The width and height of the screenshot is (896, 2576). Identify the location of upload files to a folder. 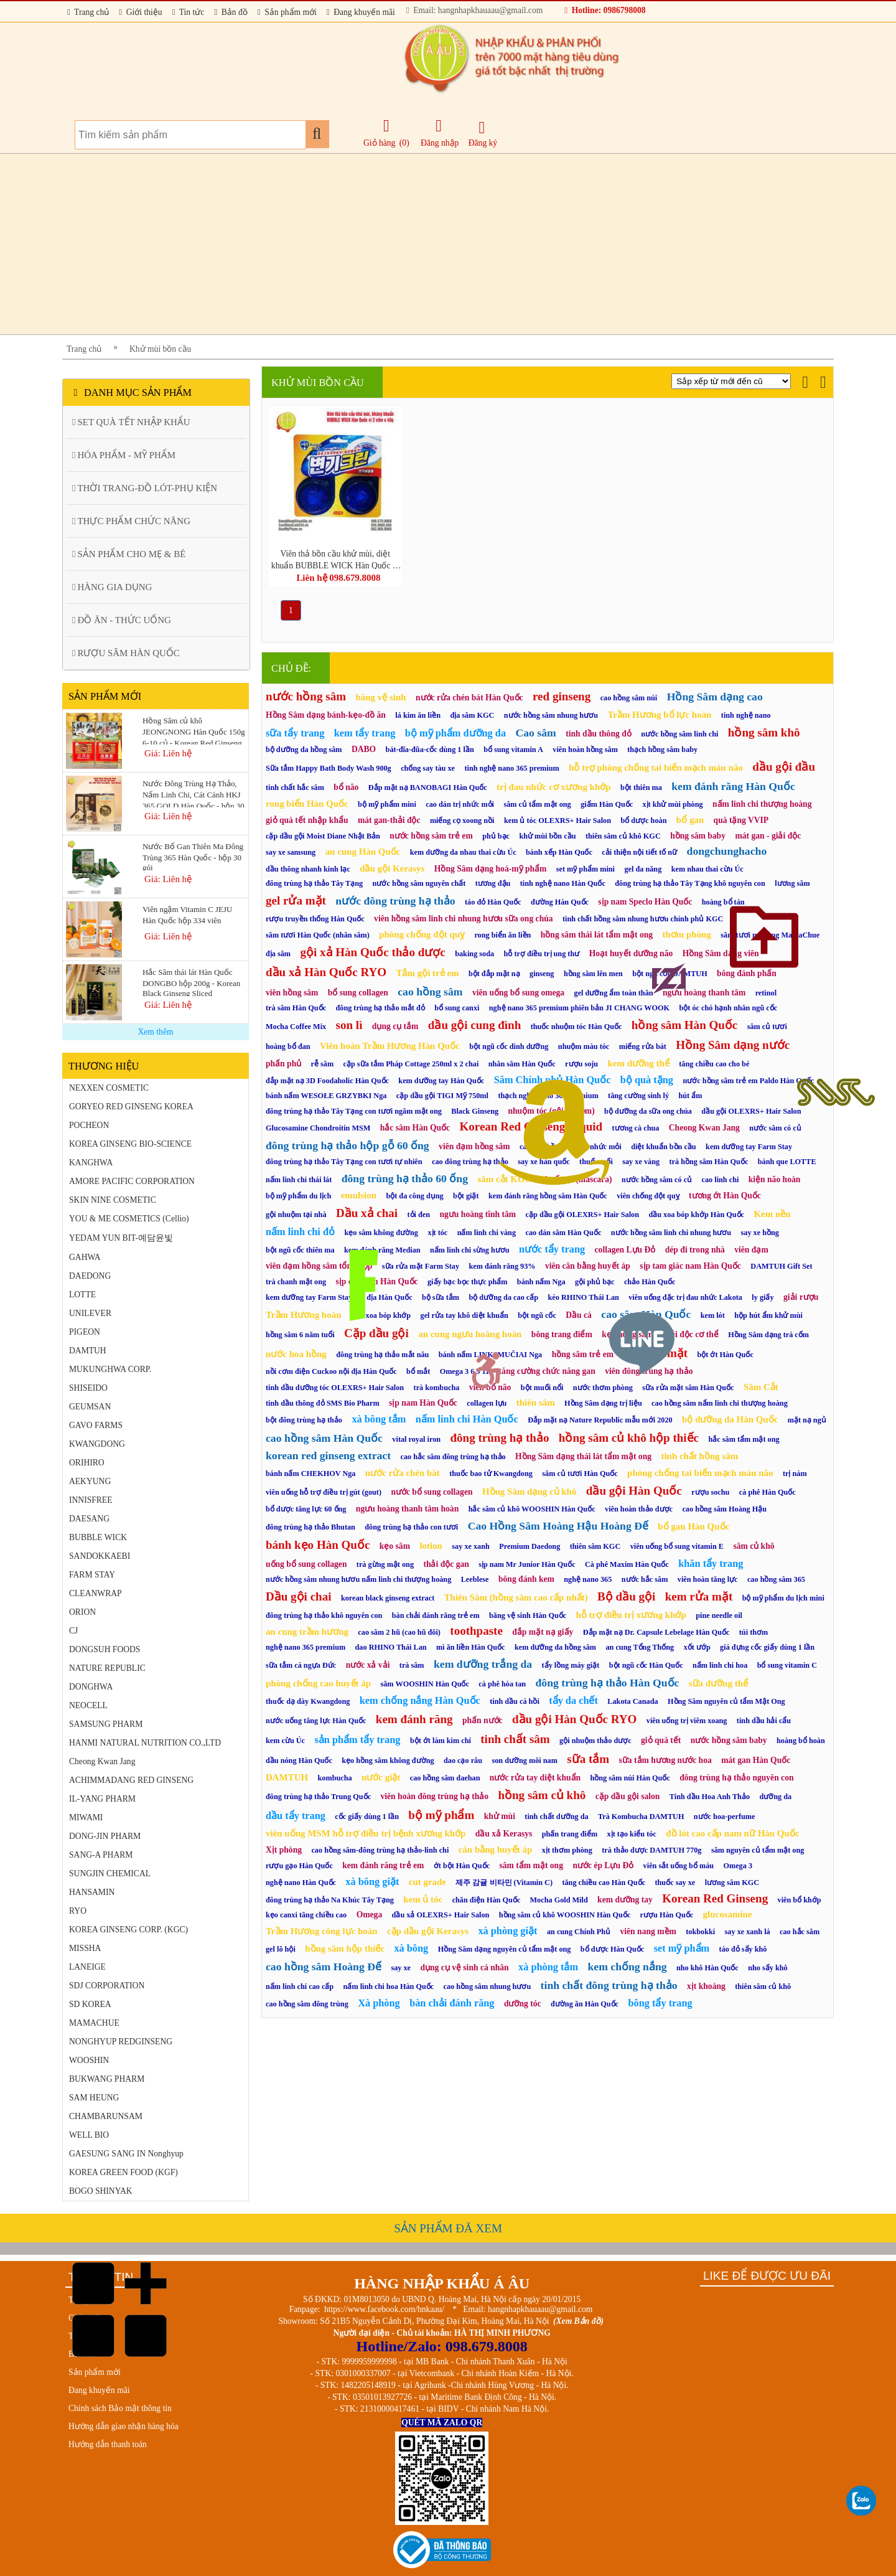
(764, 937).